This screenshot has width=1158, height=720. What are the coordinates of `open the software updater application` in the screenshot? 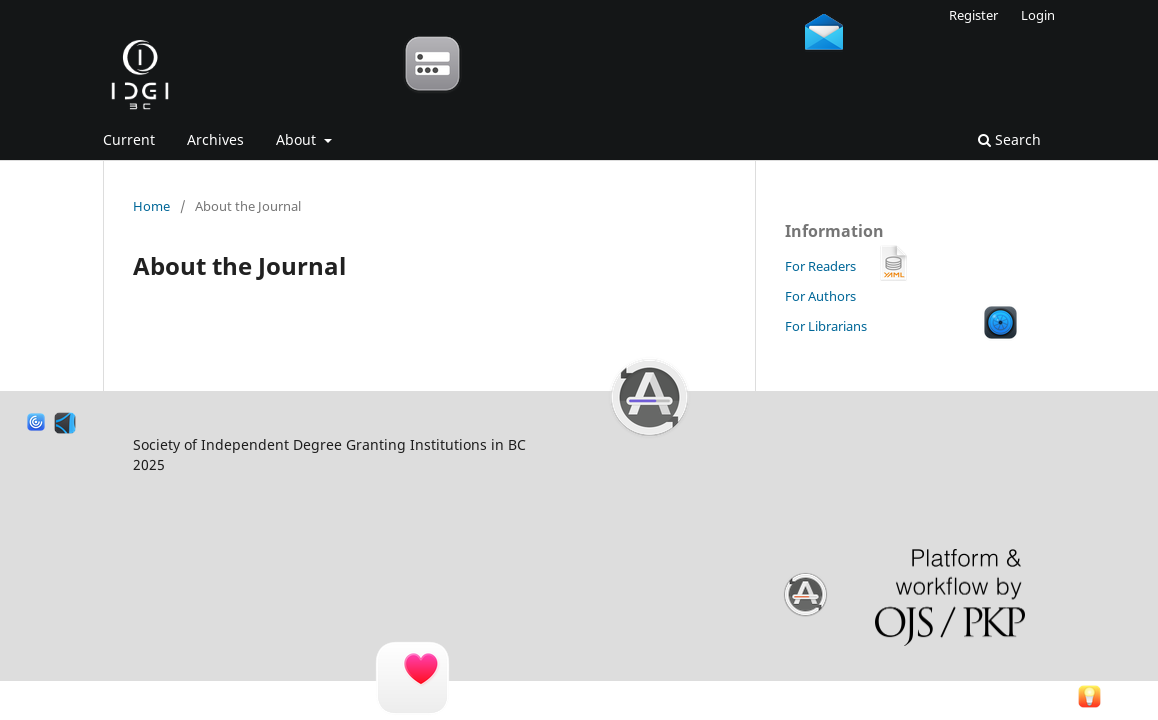 It's located at (805, 594).